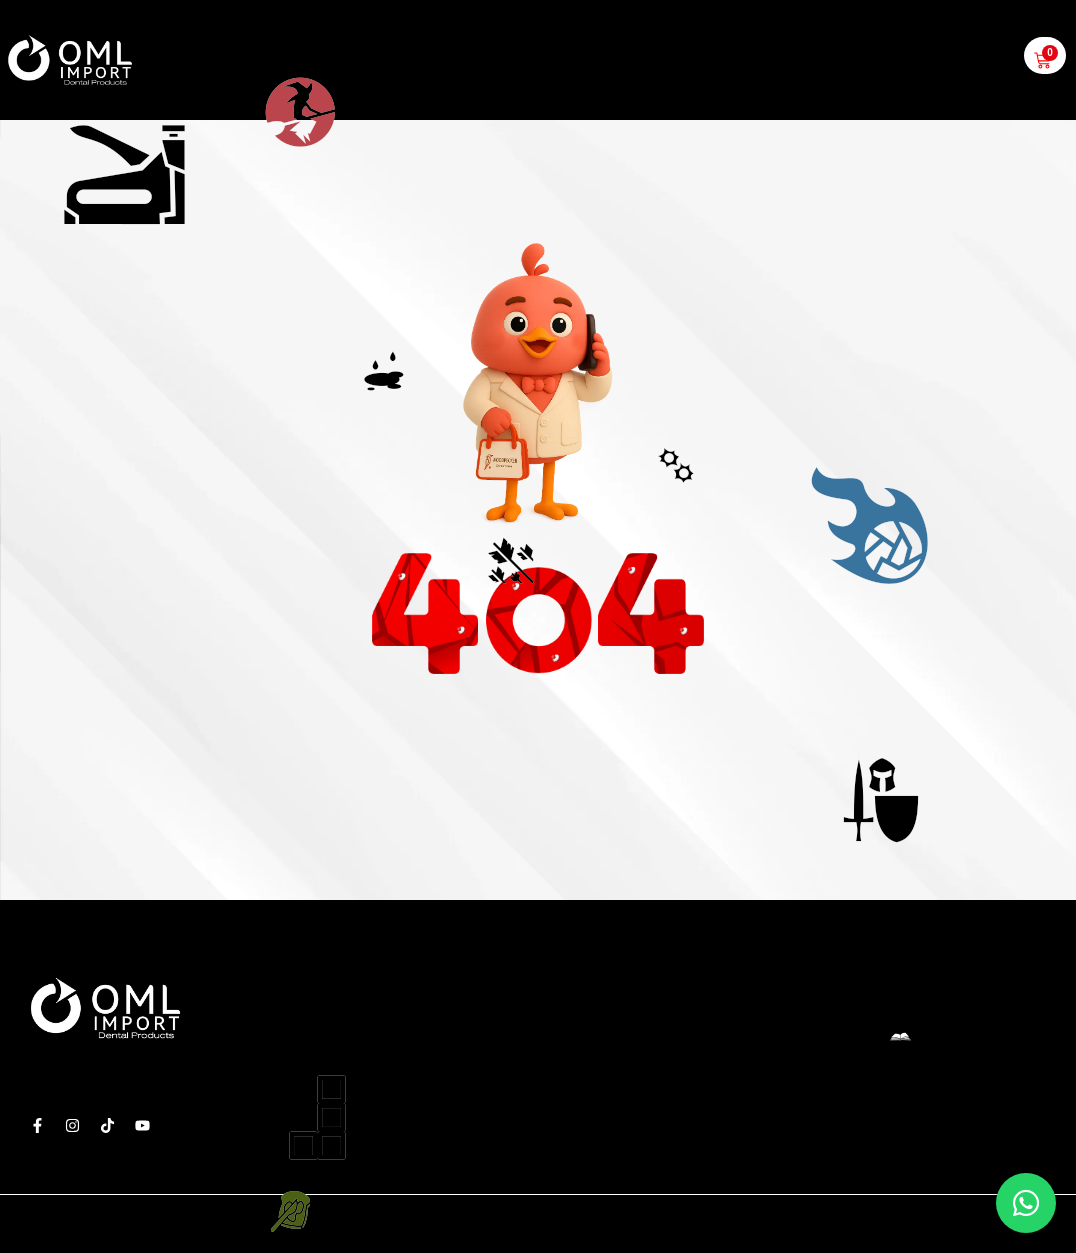  Describe the element at coordinates (867, 524) in the screenshot. I see `fire-type attack or ability in a game` at that location.